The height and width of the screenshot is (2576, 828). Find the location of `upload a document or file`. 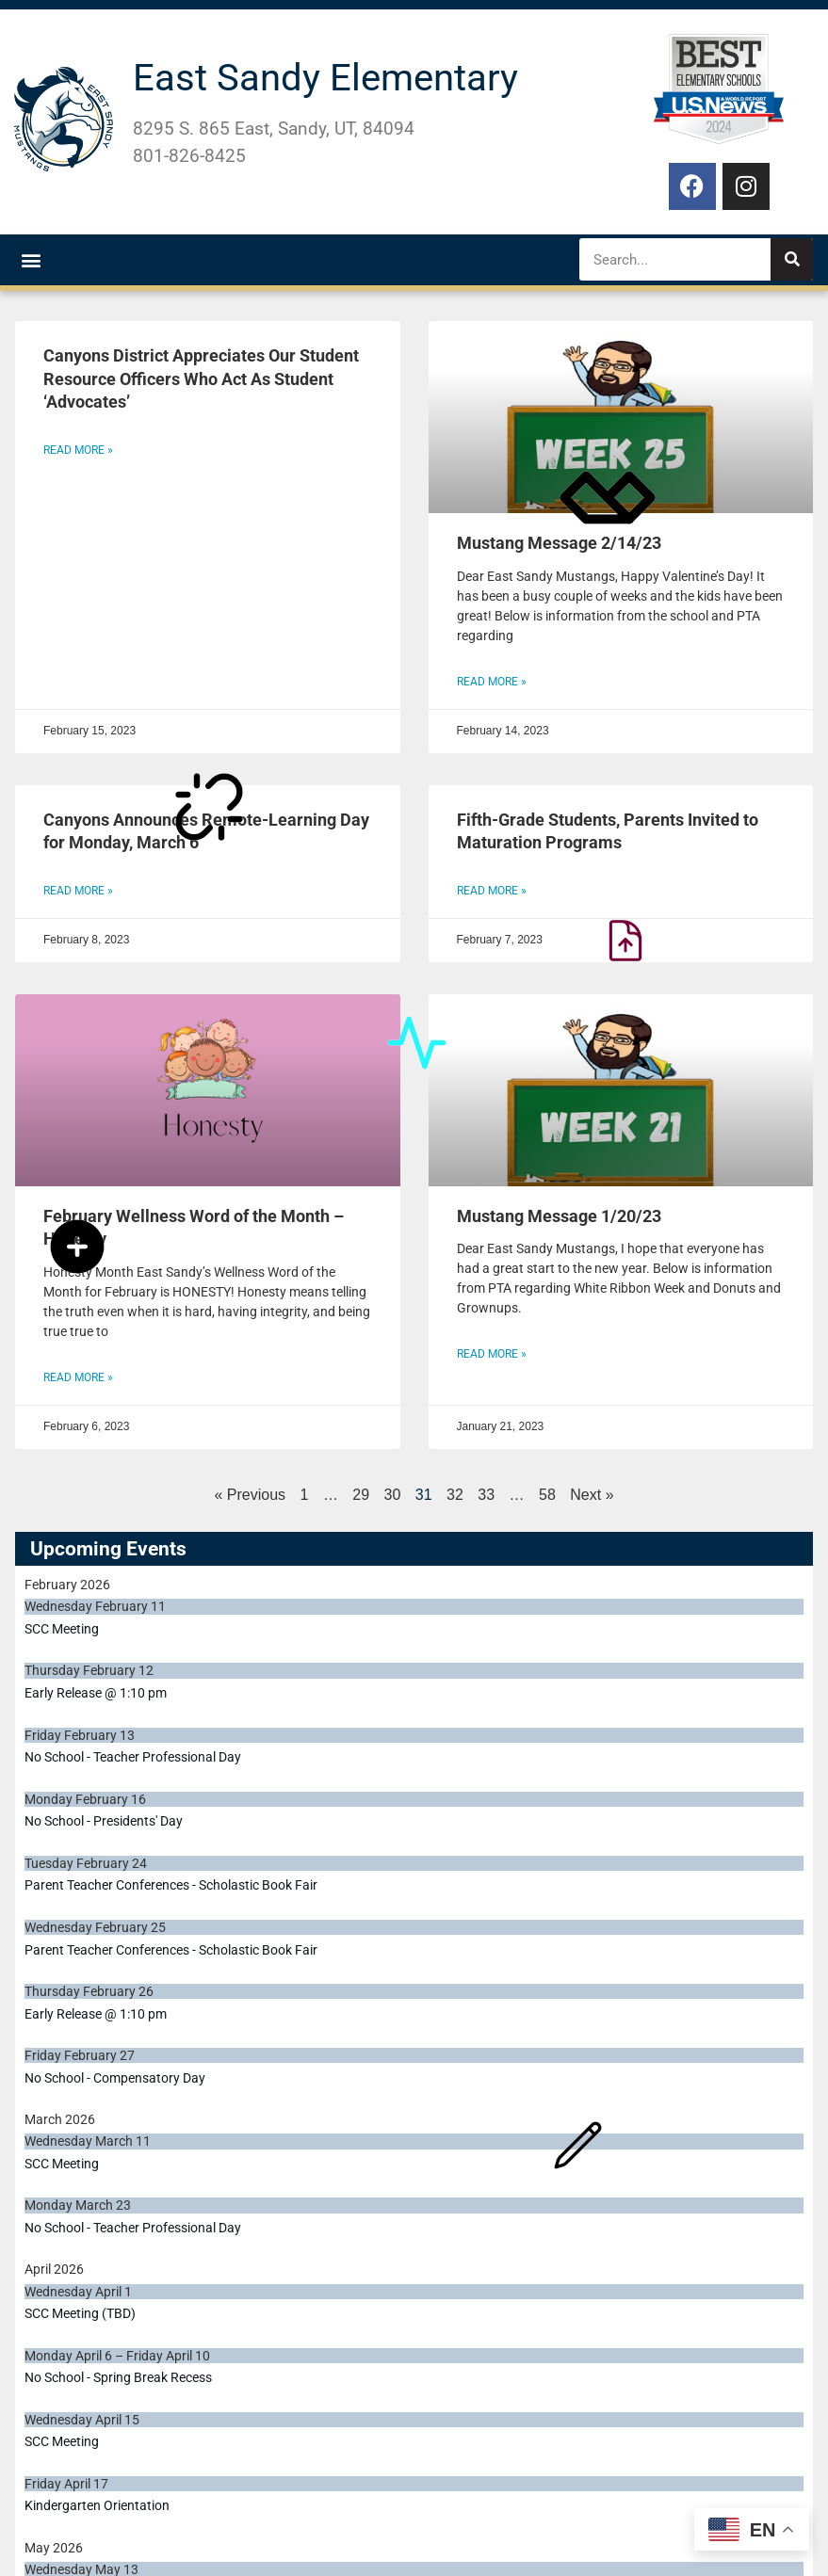

upload a document or file is located at coordinates (625, 941).